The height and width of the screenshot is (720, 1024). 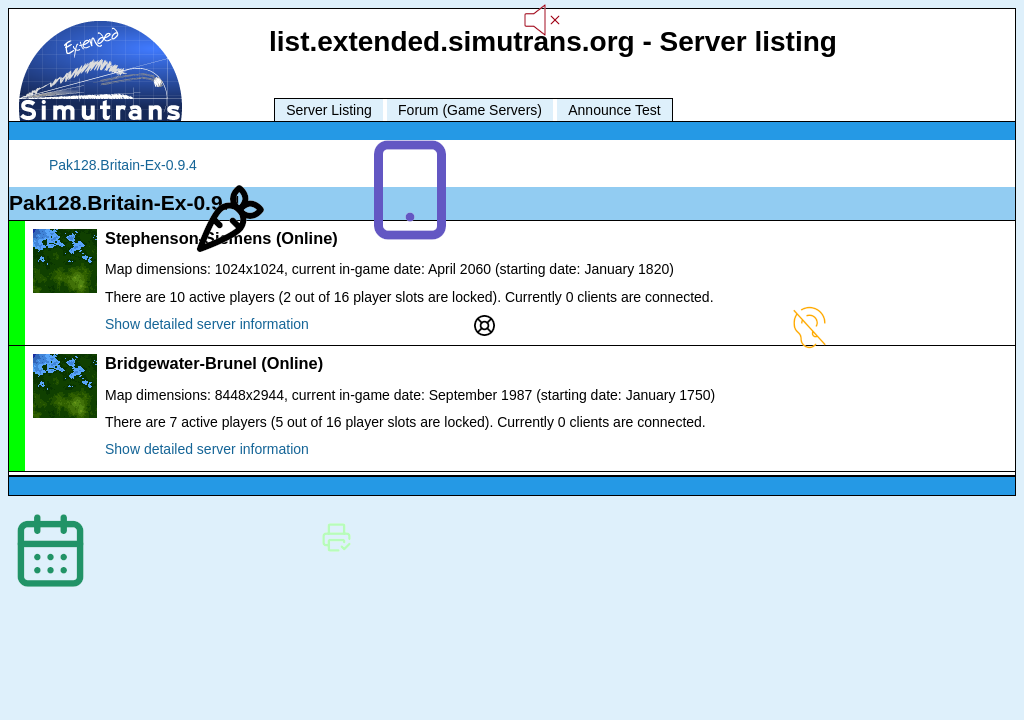 What do you see at coordinates (230, 219) in the screenshot?
I see `browse vegetable or produce category` at bounding box center [230, 219].